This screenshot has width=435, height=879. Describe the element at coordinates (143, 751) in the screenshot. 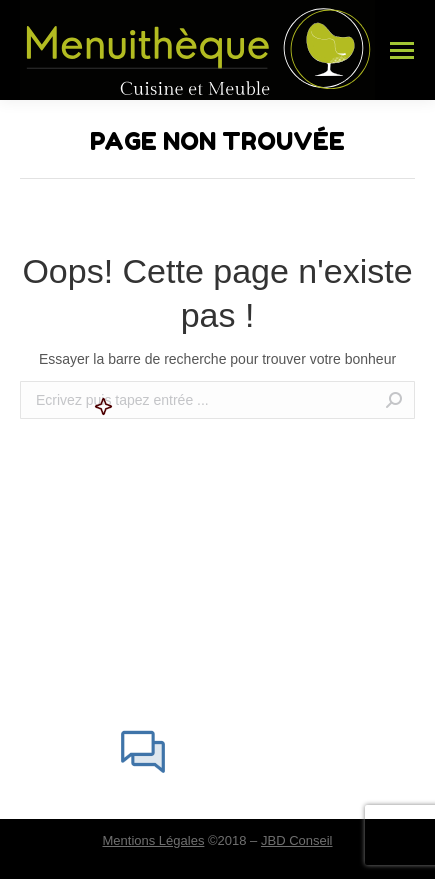

I see `open your messages or conversations` at that location.